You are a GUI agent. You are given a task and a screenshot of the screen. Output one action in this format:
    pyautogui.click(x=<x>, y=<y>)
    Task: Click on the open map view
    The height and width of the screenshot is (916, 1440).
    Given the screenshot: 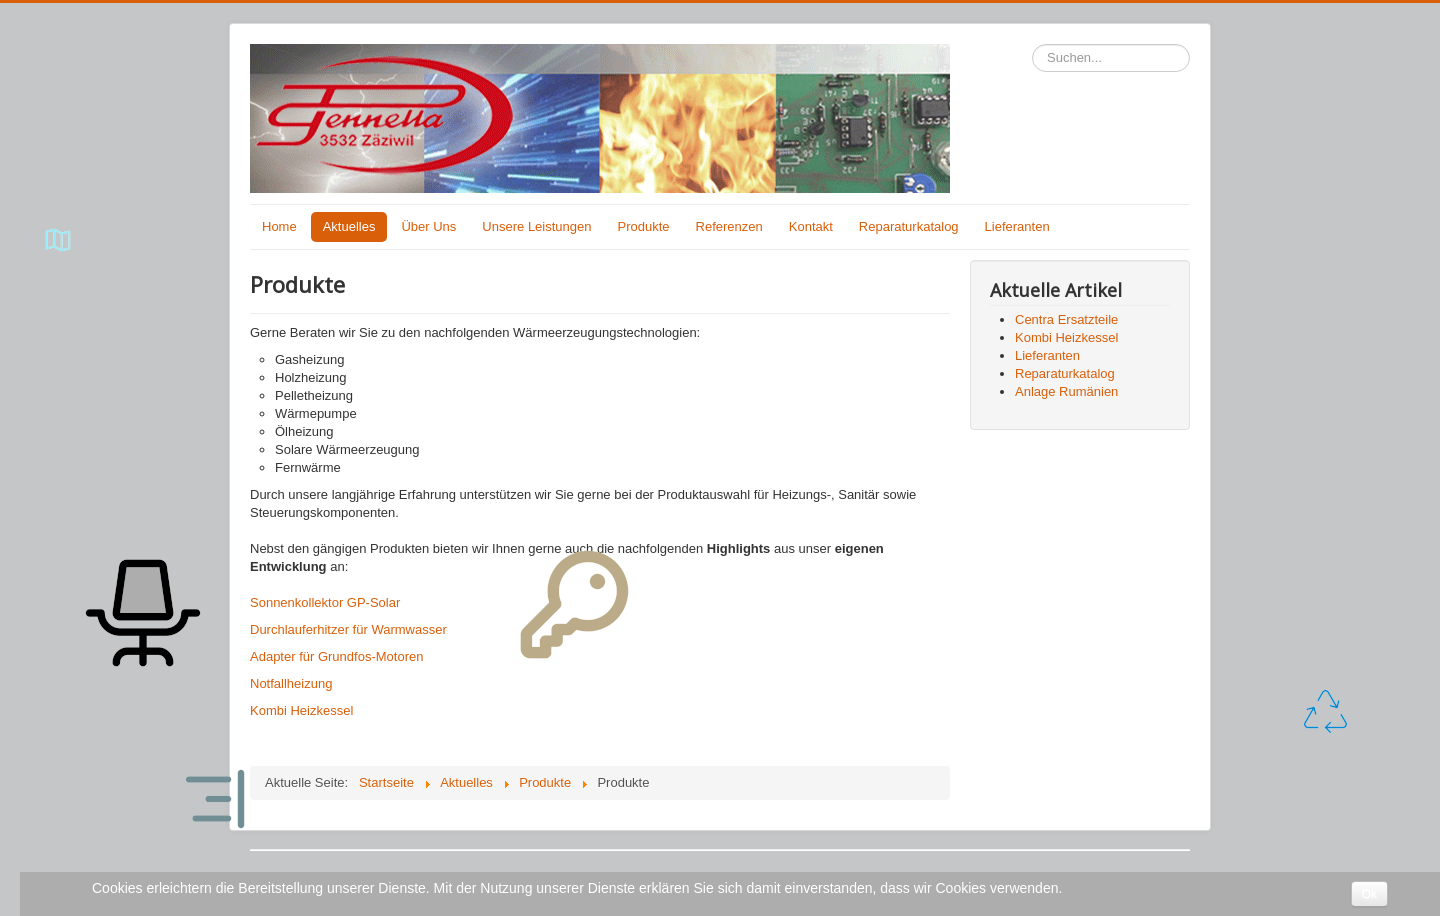 What is the action you would take?
    pyautogui.click(x=58, y=240)
    